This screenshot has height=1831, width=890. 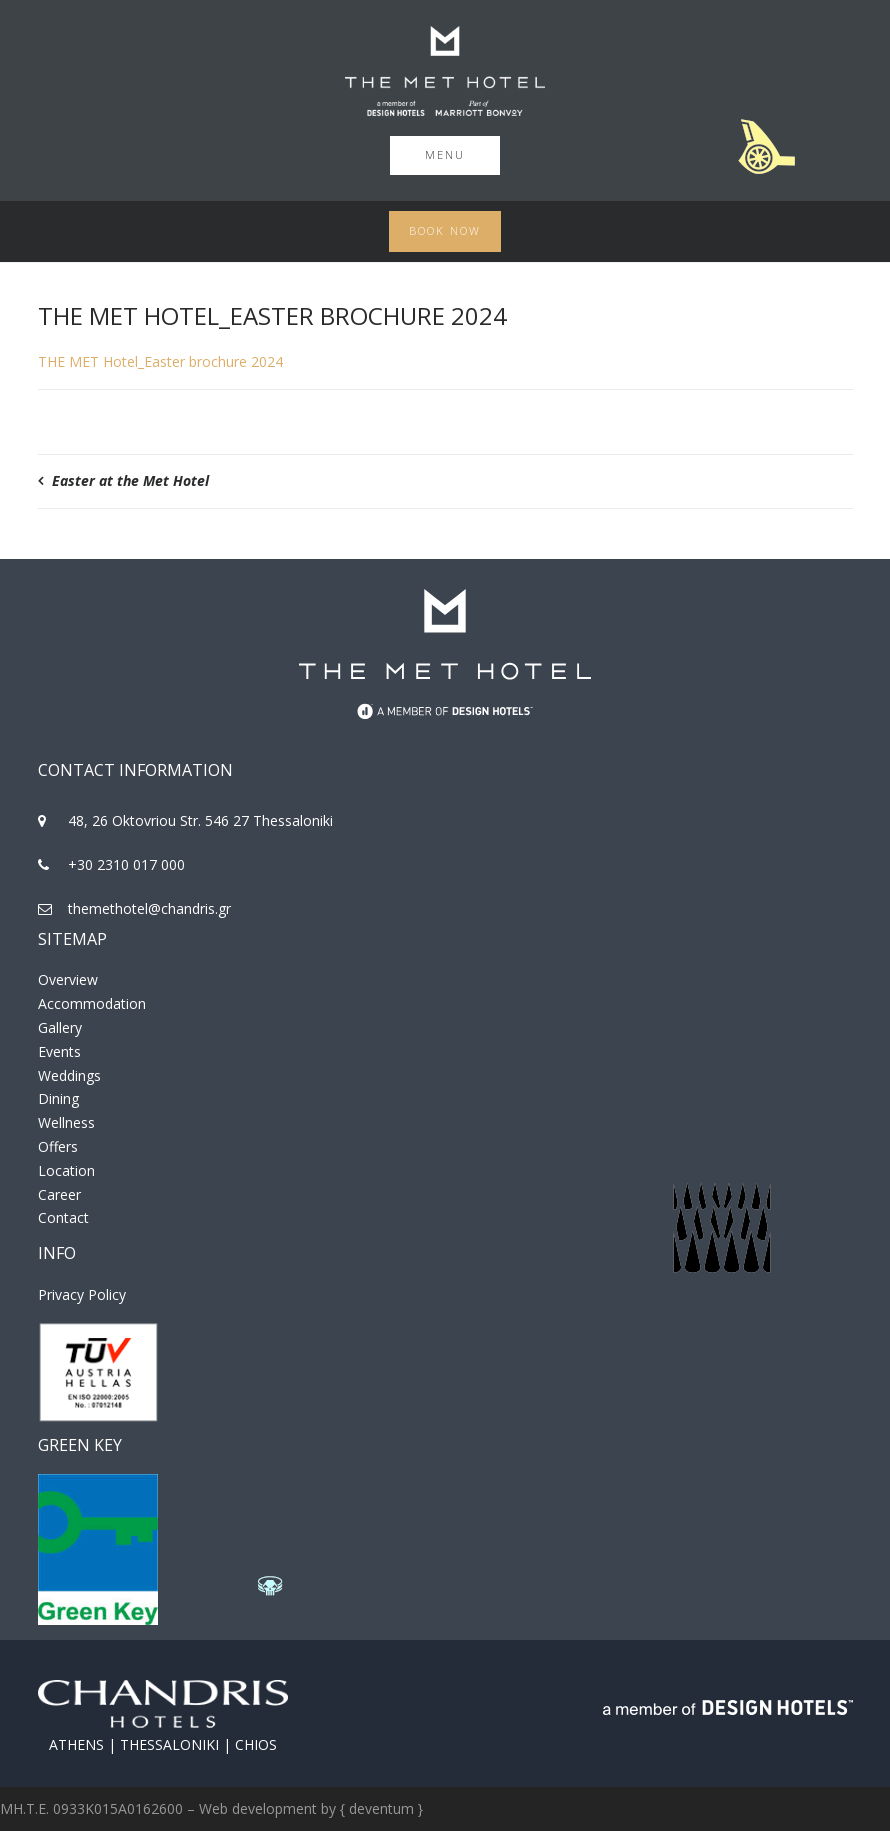 What do you see at coordinates (270, 1586) in the screenshot?
I see `select a skull emblem or signet for your profile` at bounding box center [270, 1586].